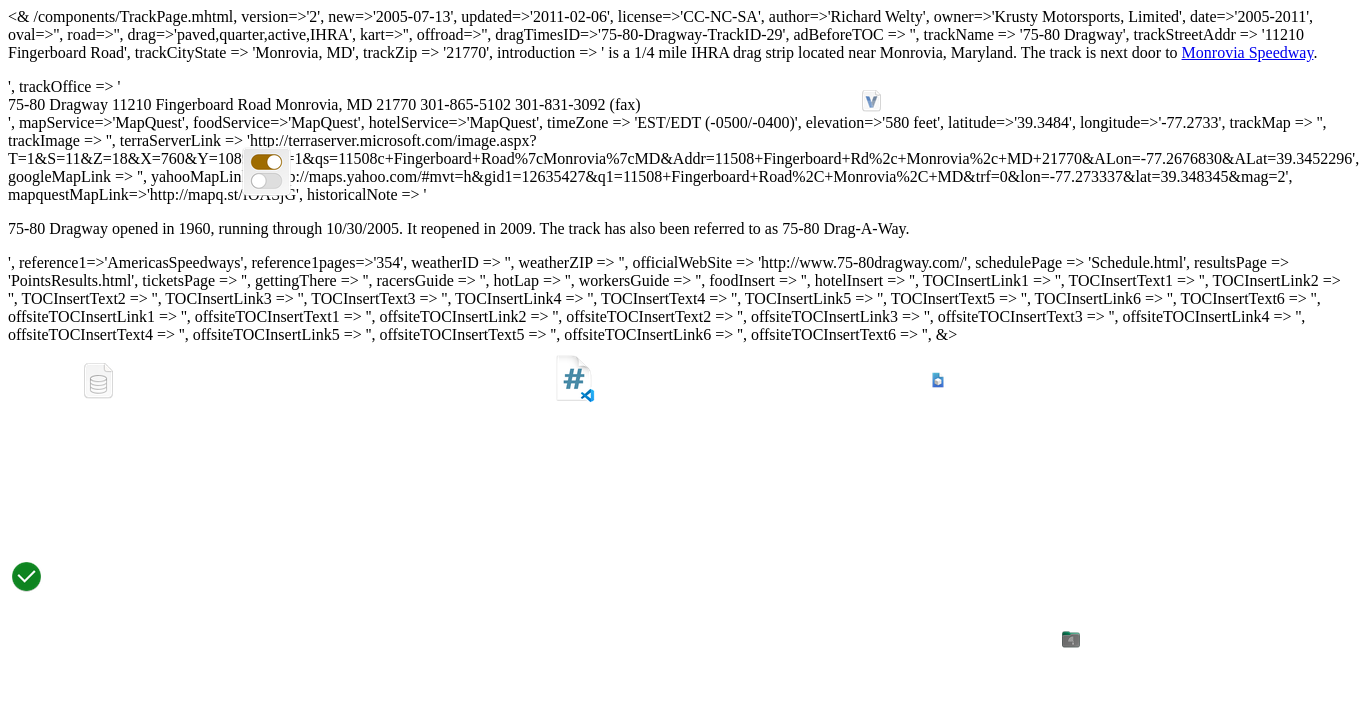 The width and height of the screenshot is (1359, 720). What do you see at coordinates (938, 380) in the screenshot?
I see `a flatpak application package file` at bounding box center [938, 380].